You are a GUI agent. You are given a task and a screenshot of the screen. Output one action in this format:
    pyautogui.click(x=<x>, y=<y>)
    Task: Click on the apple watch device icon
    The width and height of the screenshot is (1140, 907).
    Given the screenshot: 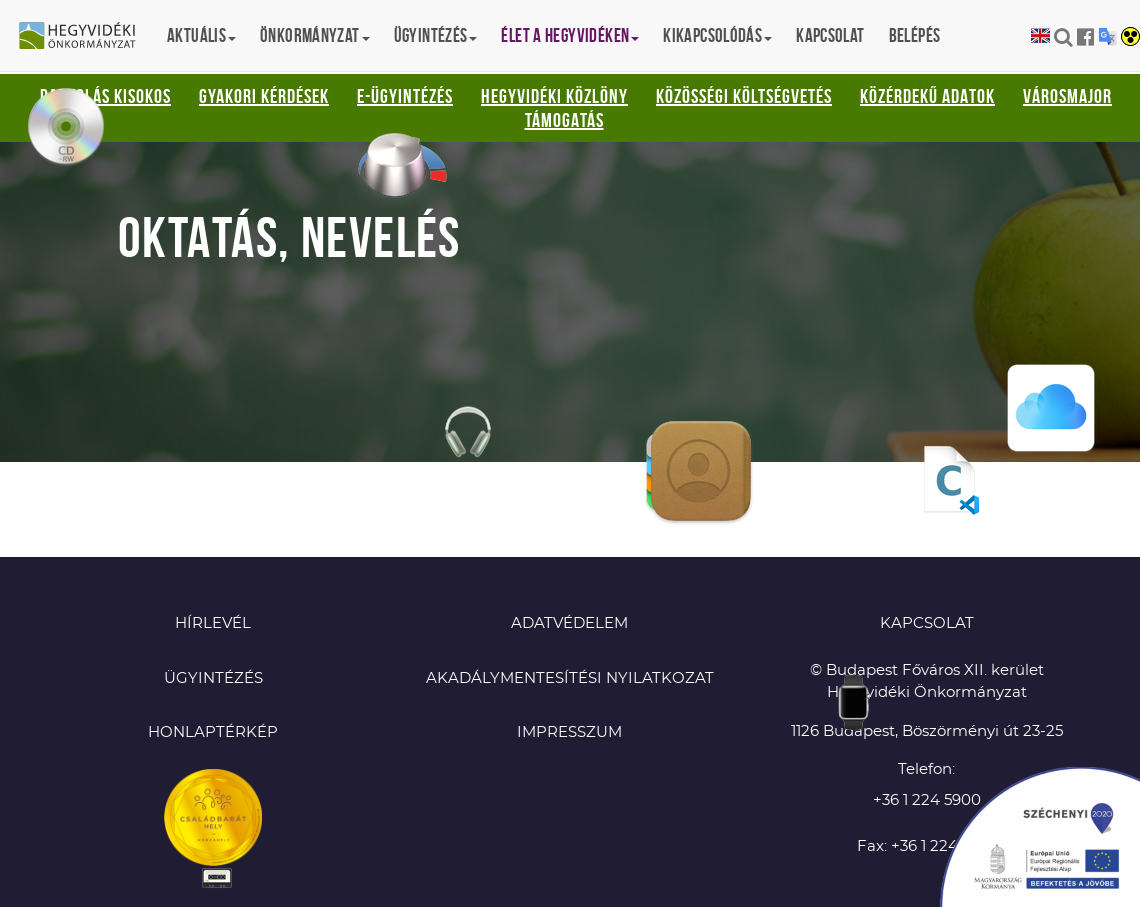 What is the action you would take?
    pyautogui.click(x=853, y=702)
    